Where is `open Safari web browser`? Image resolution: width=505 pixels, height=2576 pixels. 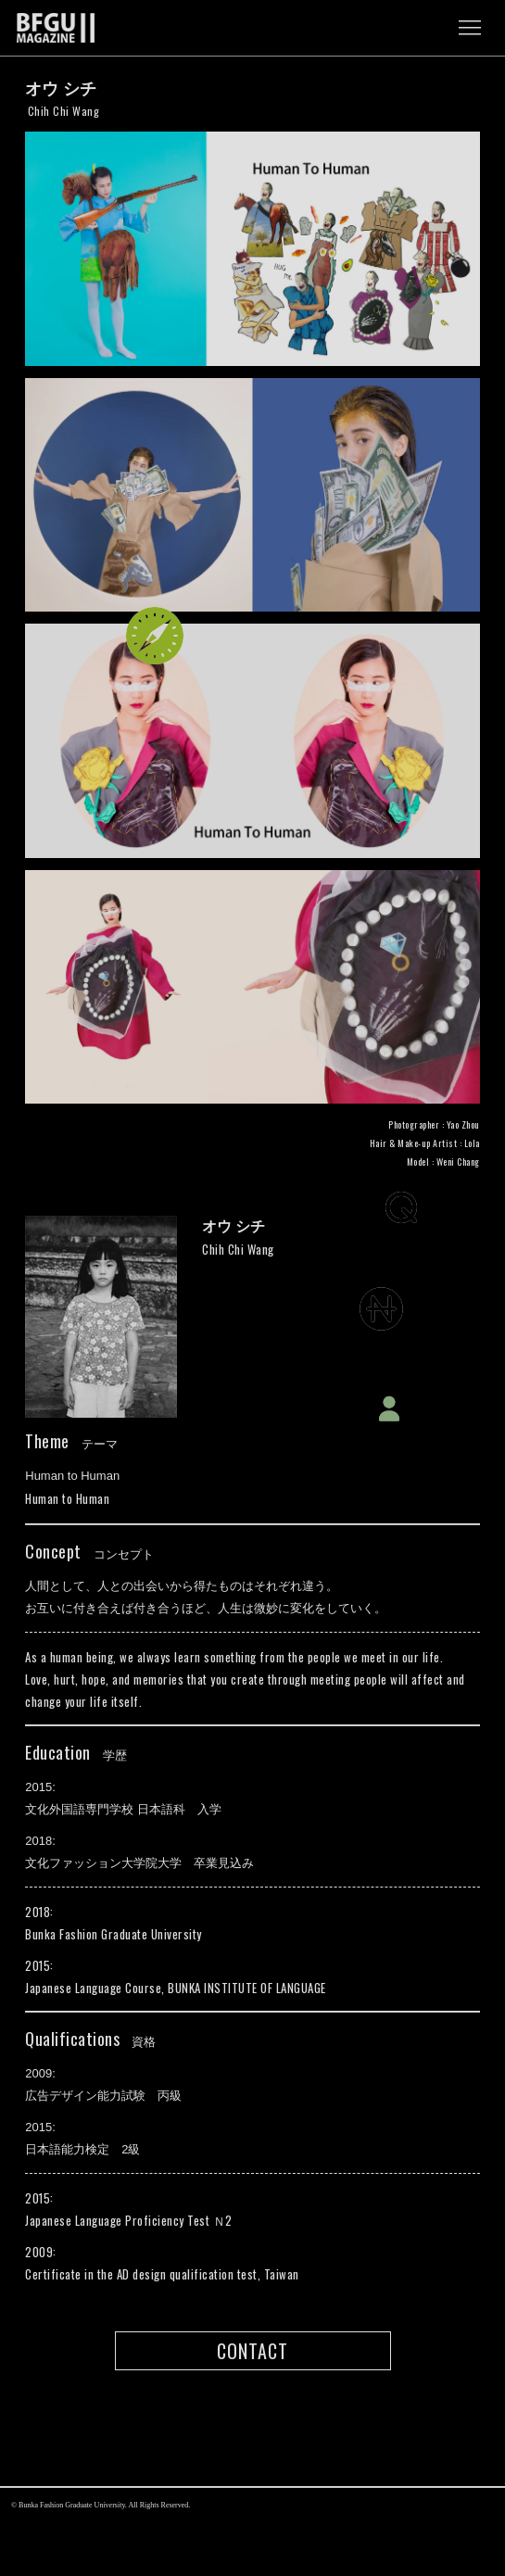
open Safari web browser is located at coordinates (155, 636).